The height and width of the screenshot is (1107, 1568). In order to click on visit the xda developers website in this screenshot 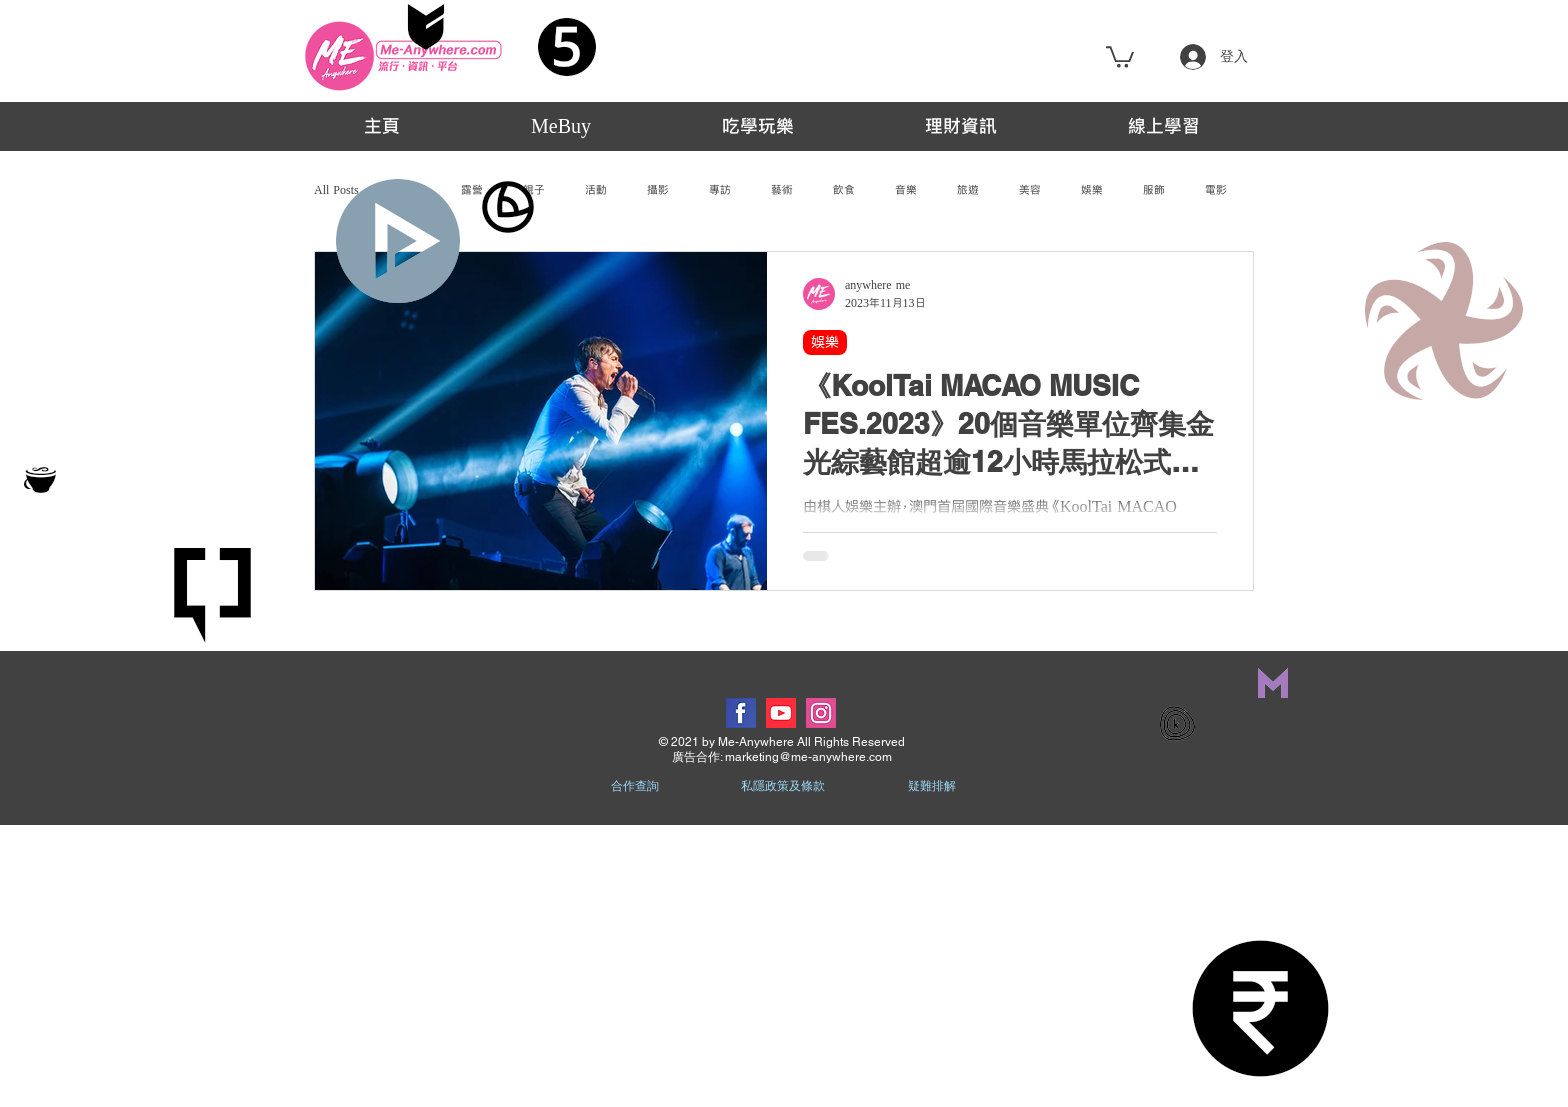, I will do `click(212, 595)`.